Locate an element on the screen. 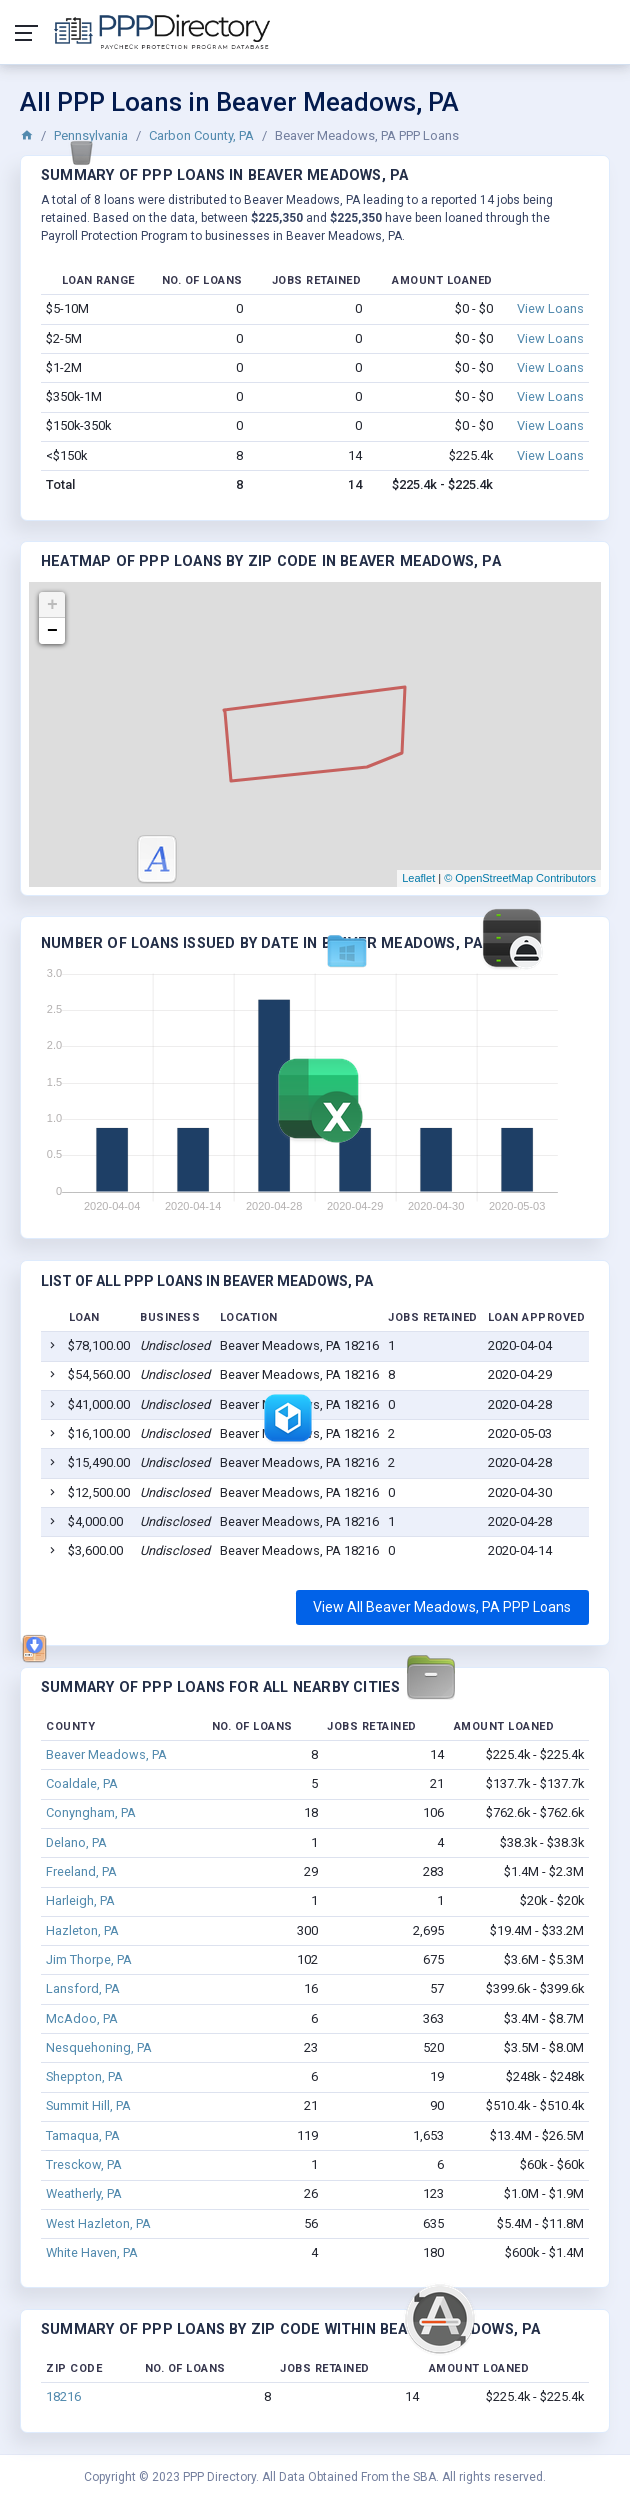  downloading a package or software update is located at coordinates (34, 1648).